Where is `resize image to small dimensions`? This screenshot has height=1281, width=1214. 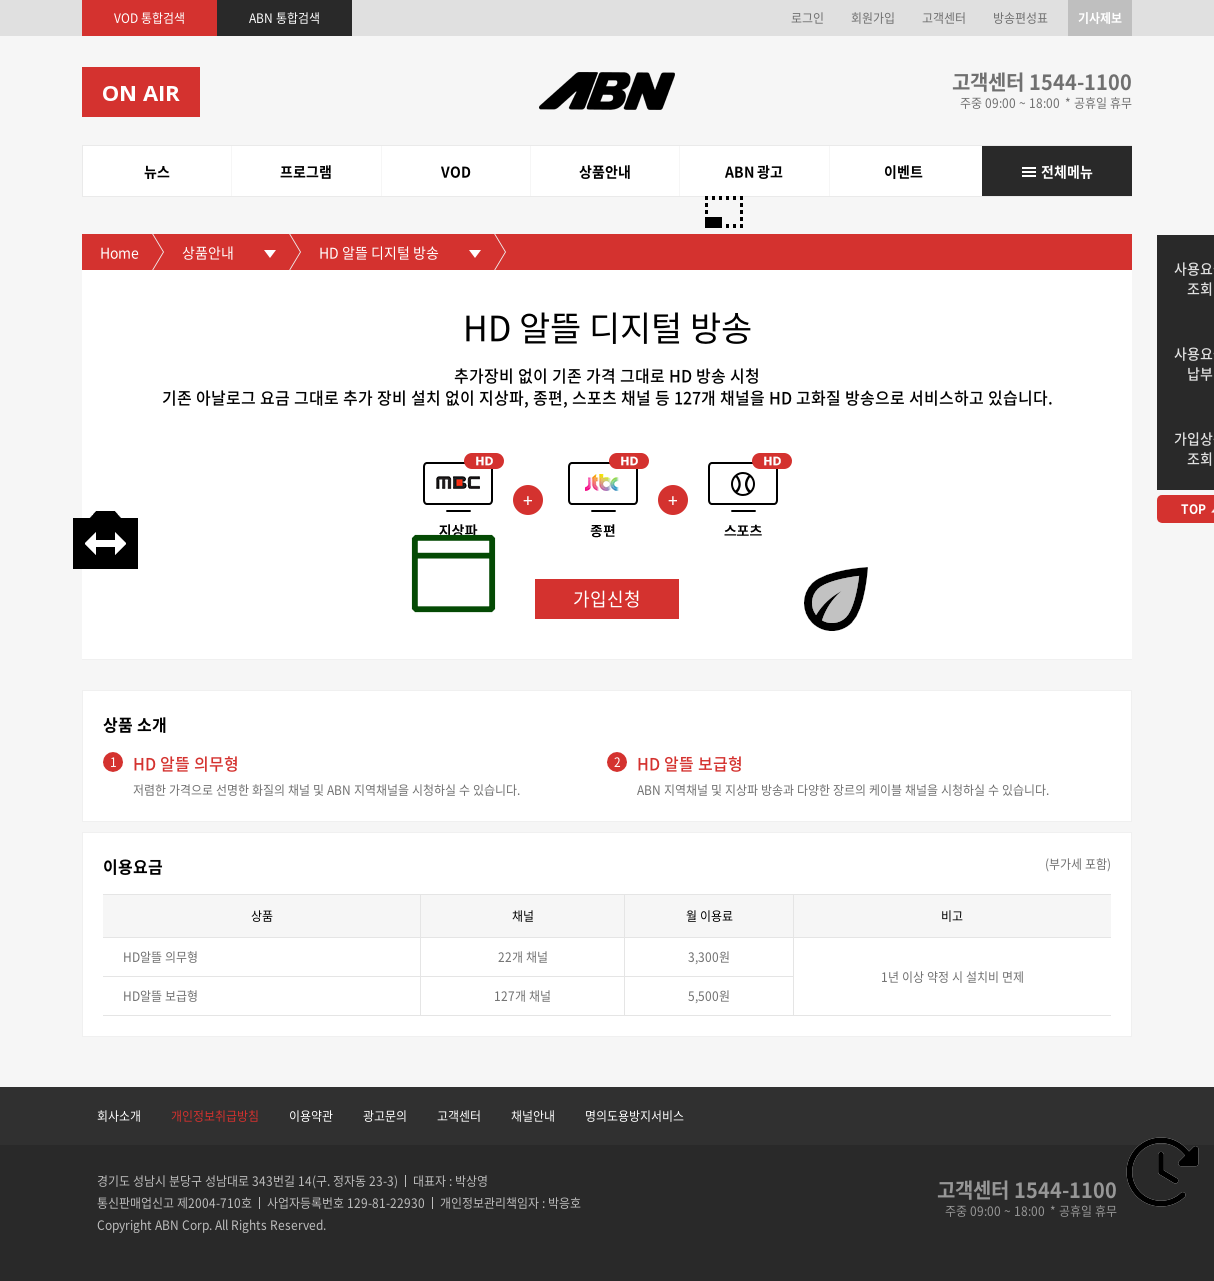
resize image to small dimensions is located at coordinates (724, 212).